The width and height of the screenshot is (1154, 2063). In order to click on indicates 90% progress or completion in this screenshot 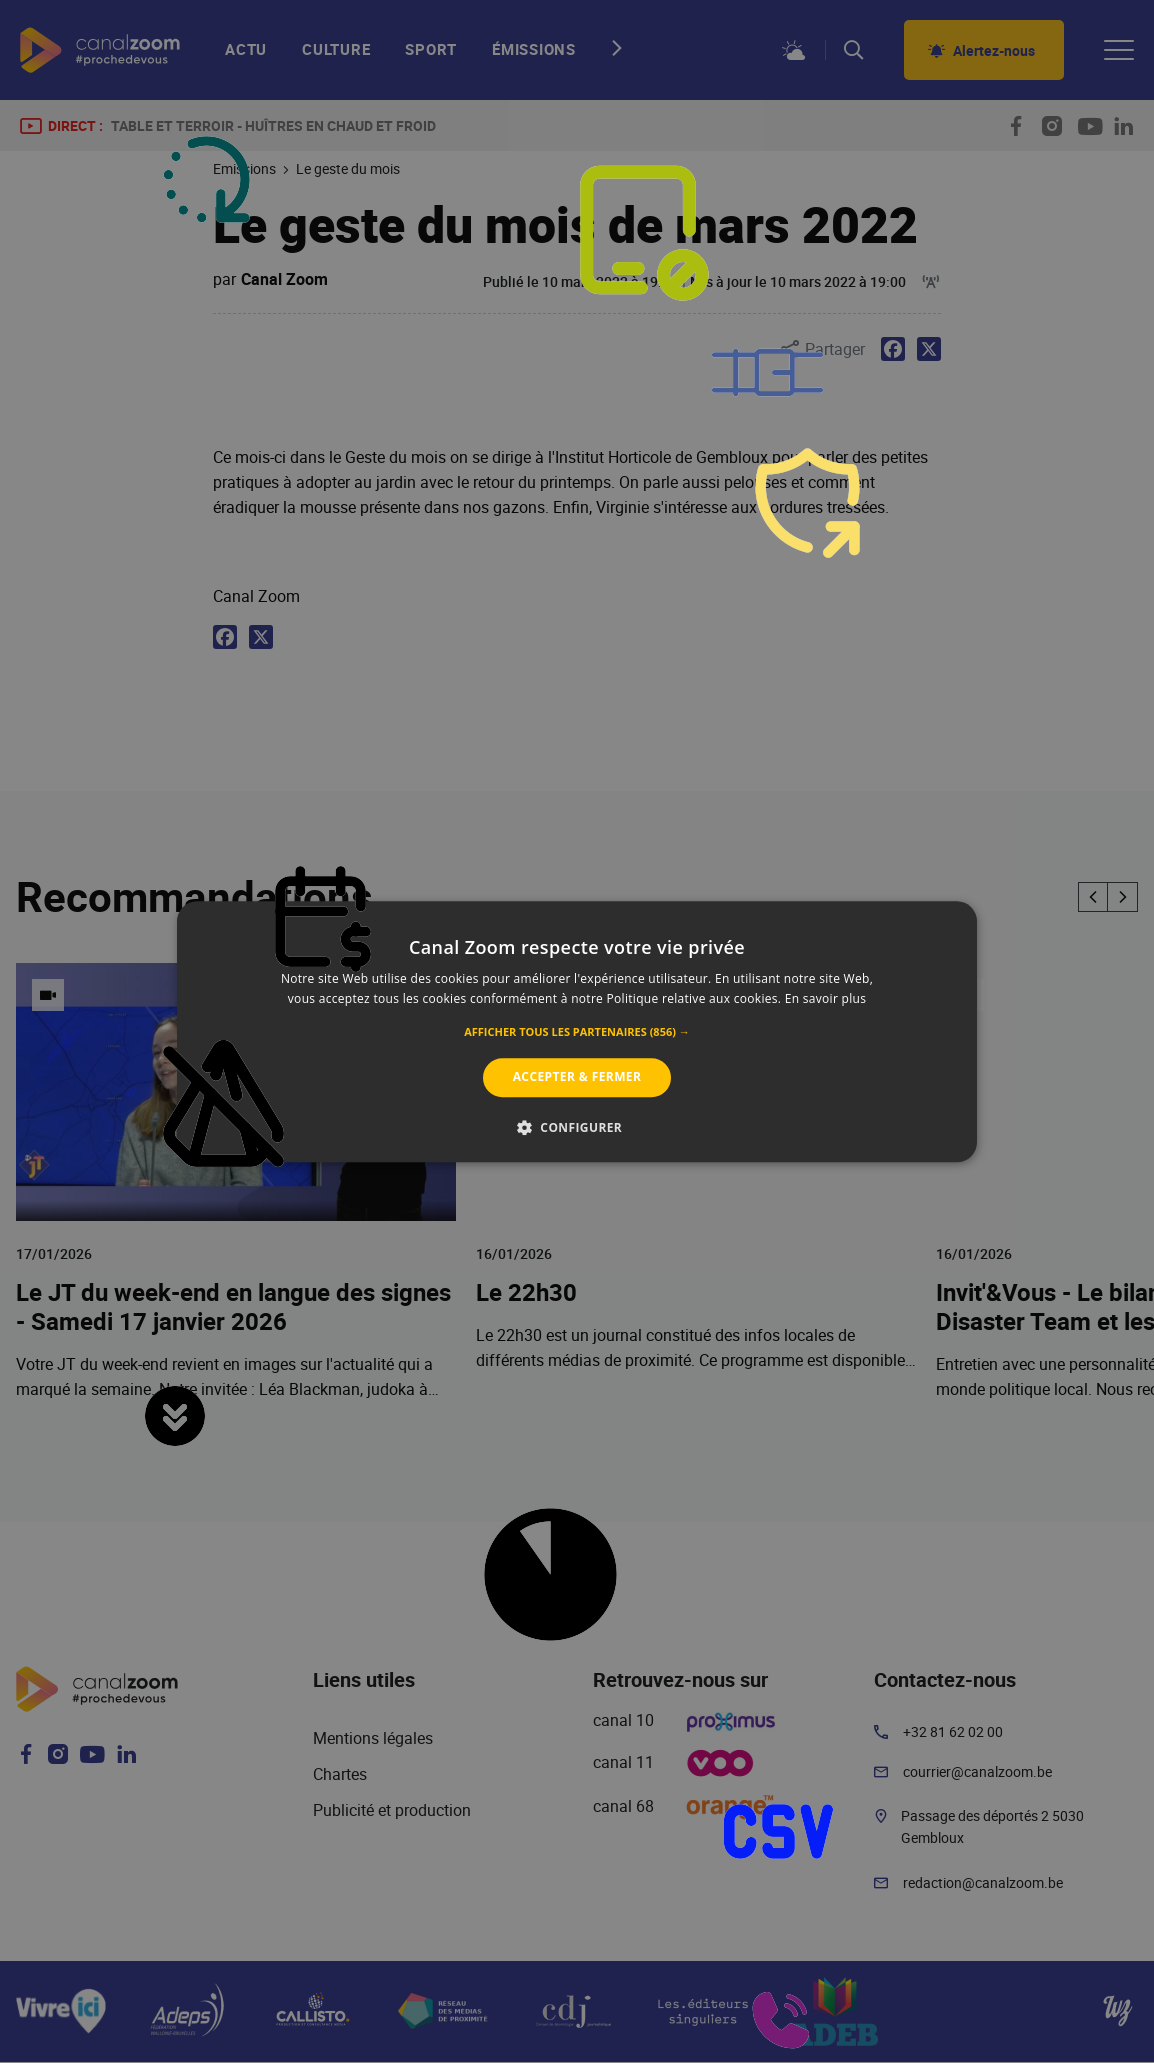, I will do `click(550, 1574)`.